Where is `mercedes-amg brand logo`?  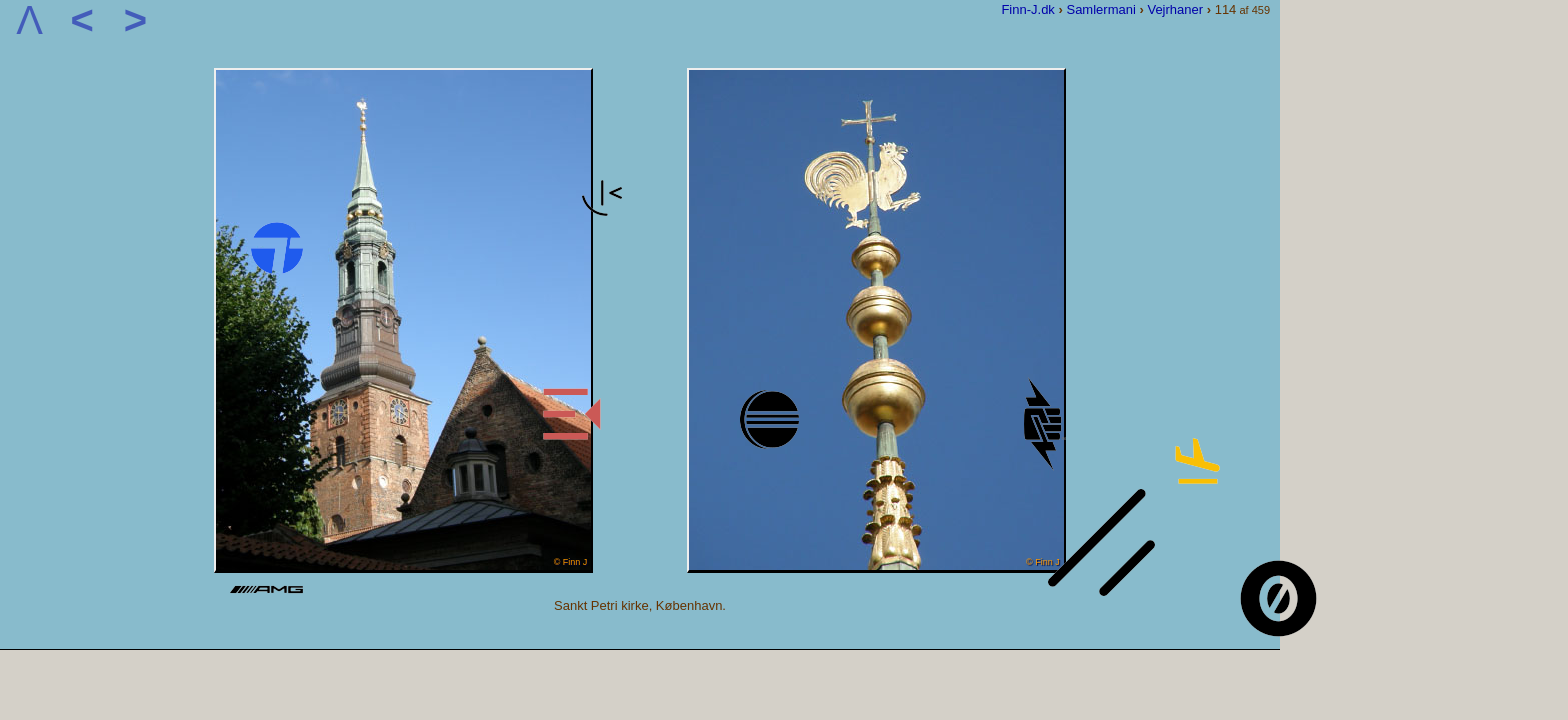
mercedes-amg brand logo is located at coordinates (266, 589).